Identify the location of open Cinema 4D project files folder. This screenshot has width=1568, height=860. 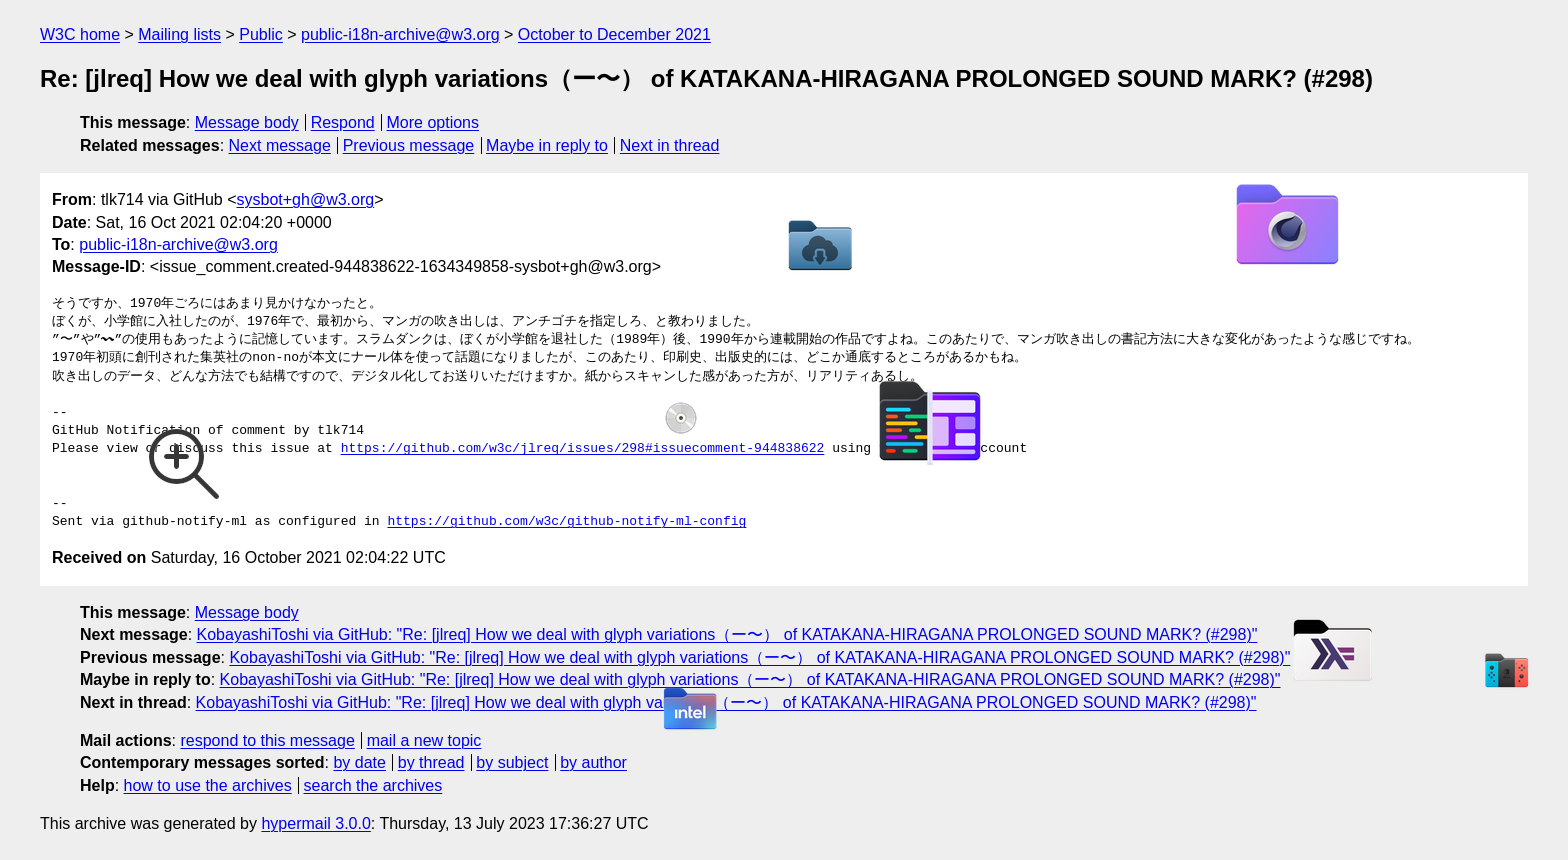
(1287, 227).